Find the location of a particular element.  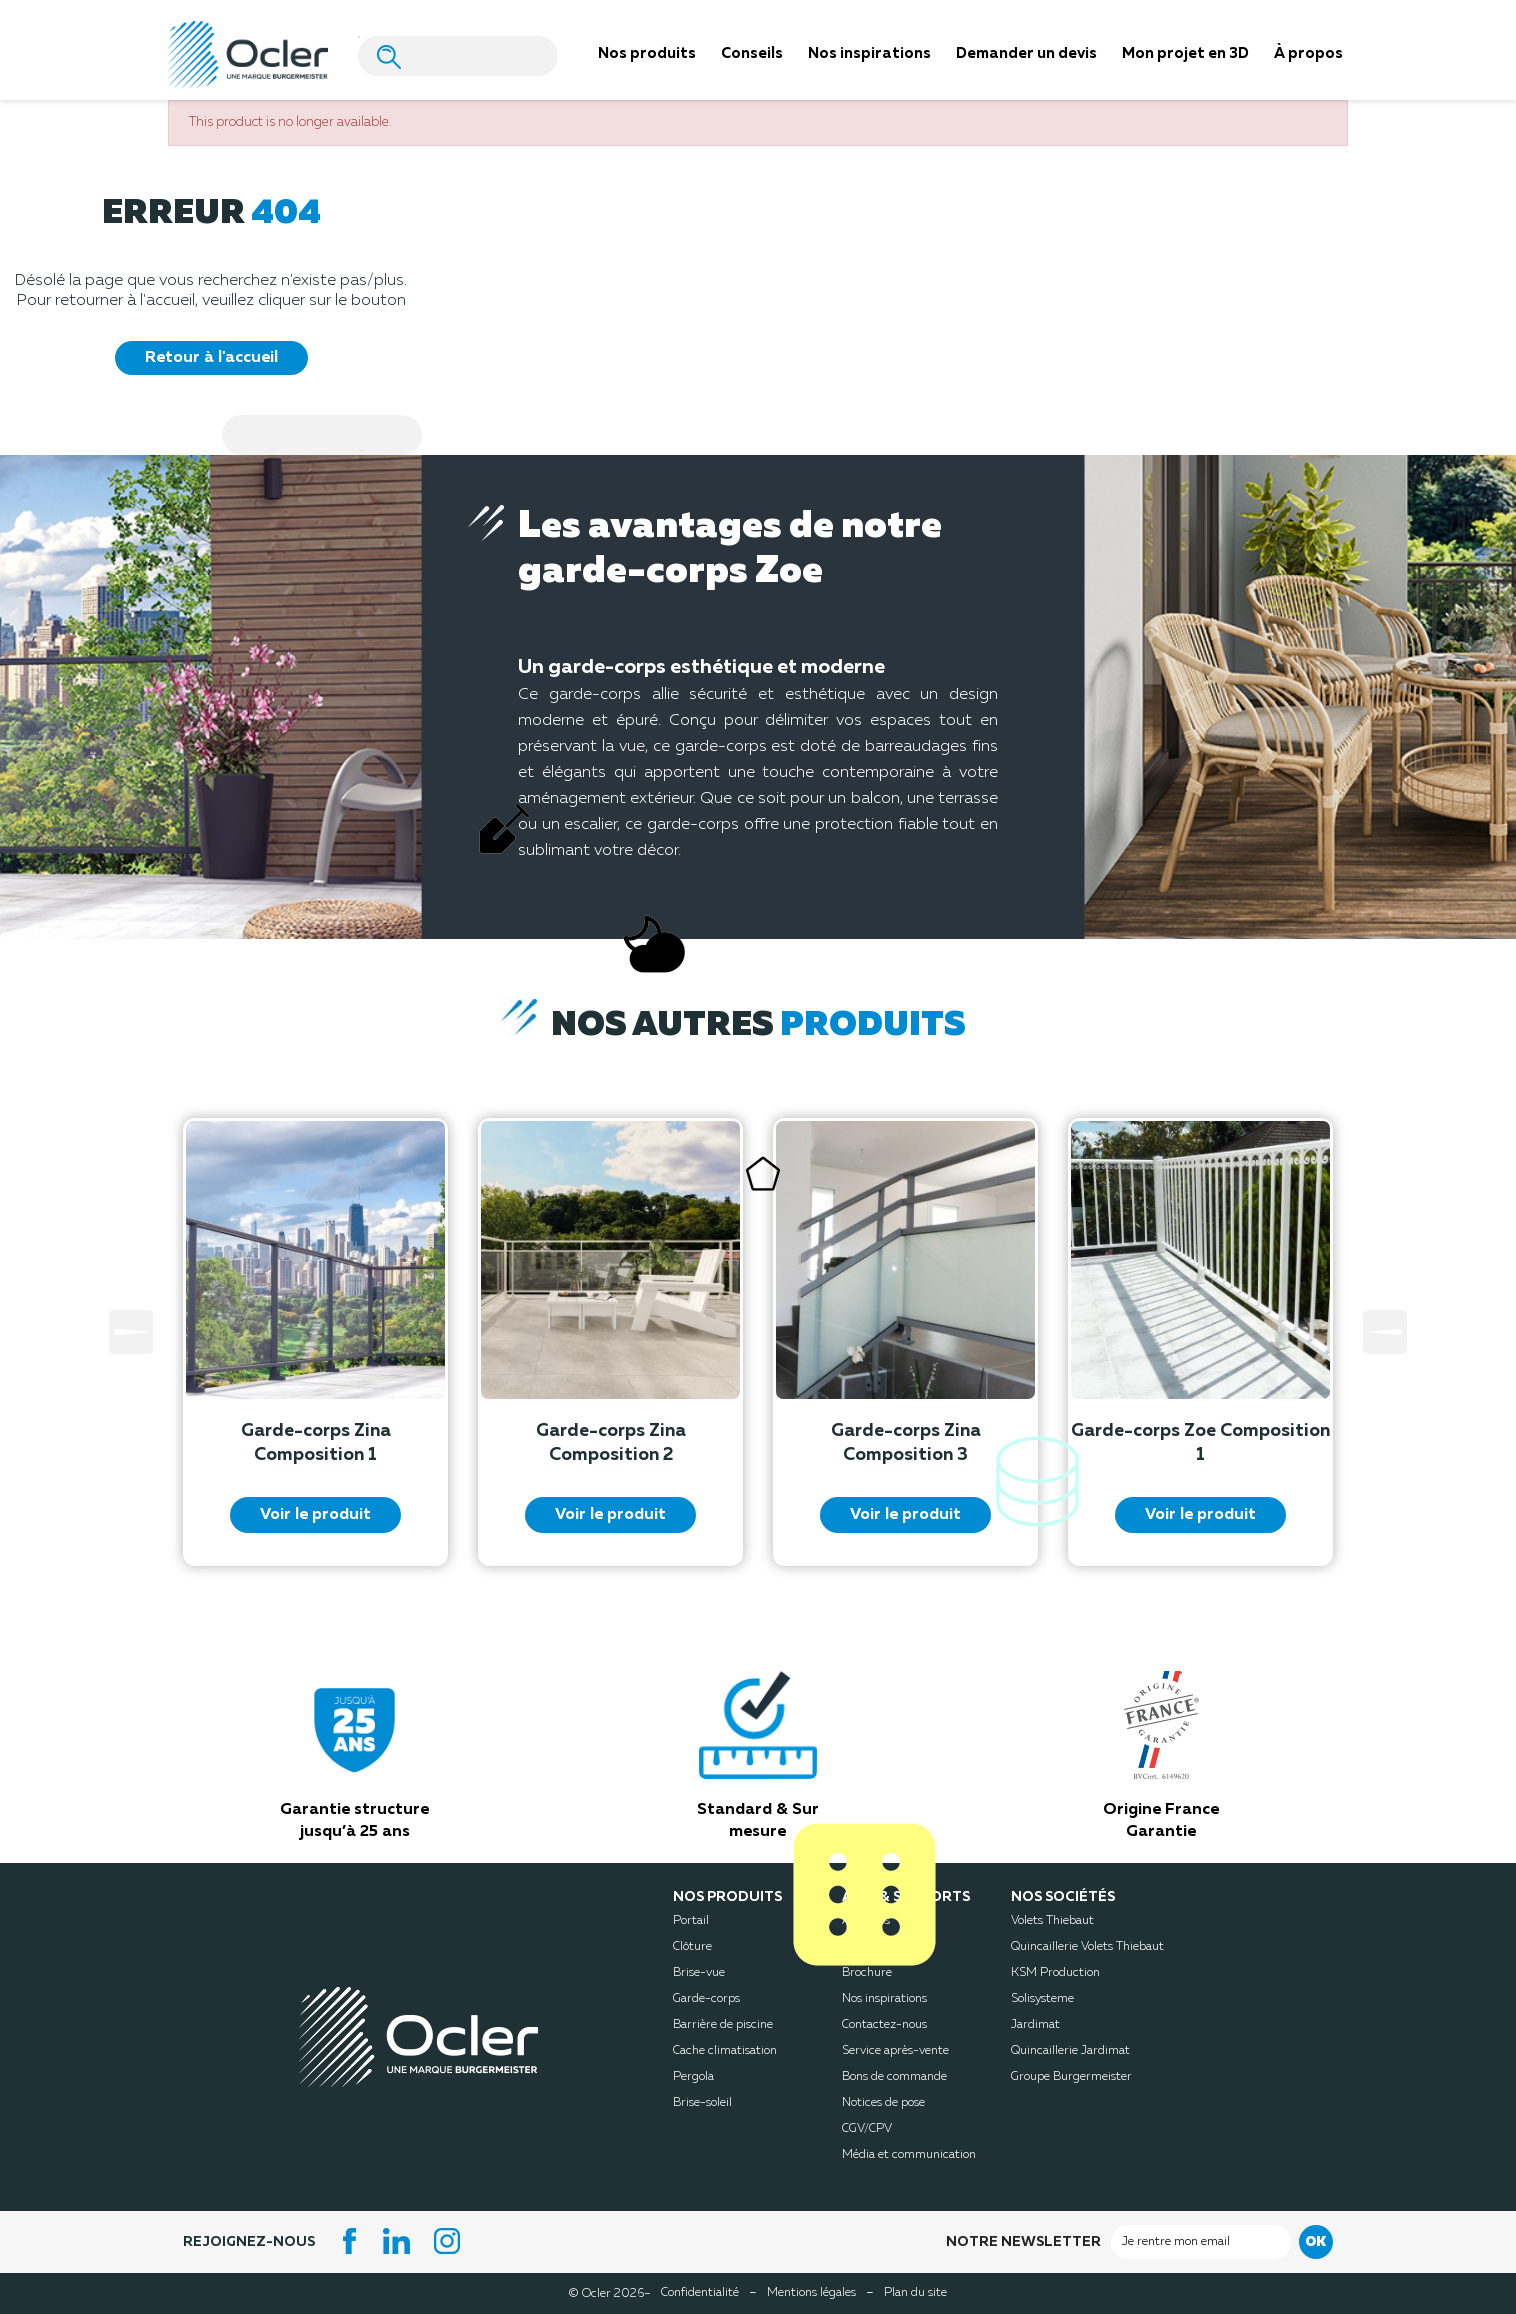

gardening or landscaping tools is located at coordinates (503, 829).